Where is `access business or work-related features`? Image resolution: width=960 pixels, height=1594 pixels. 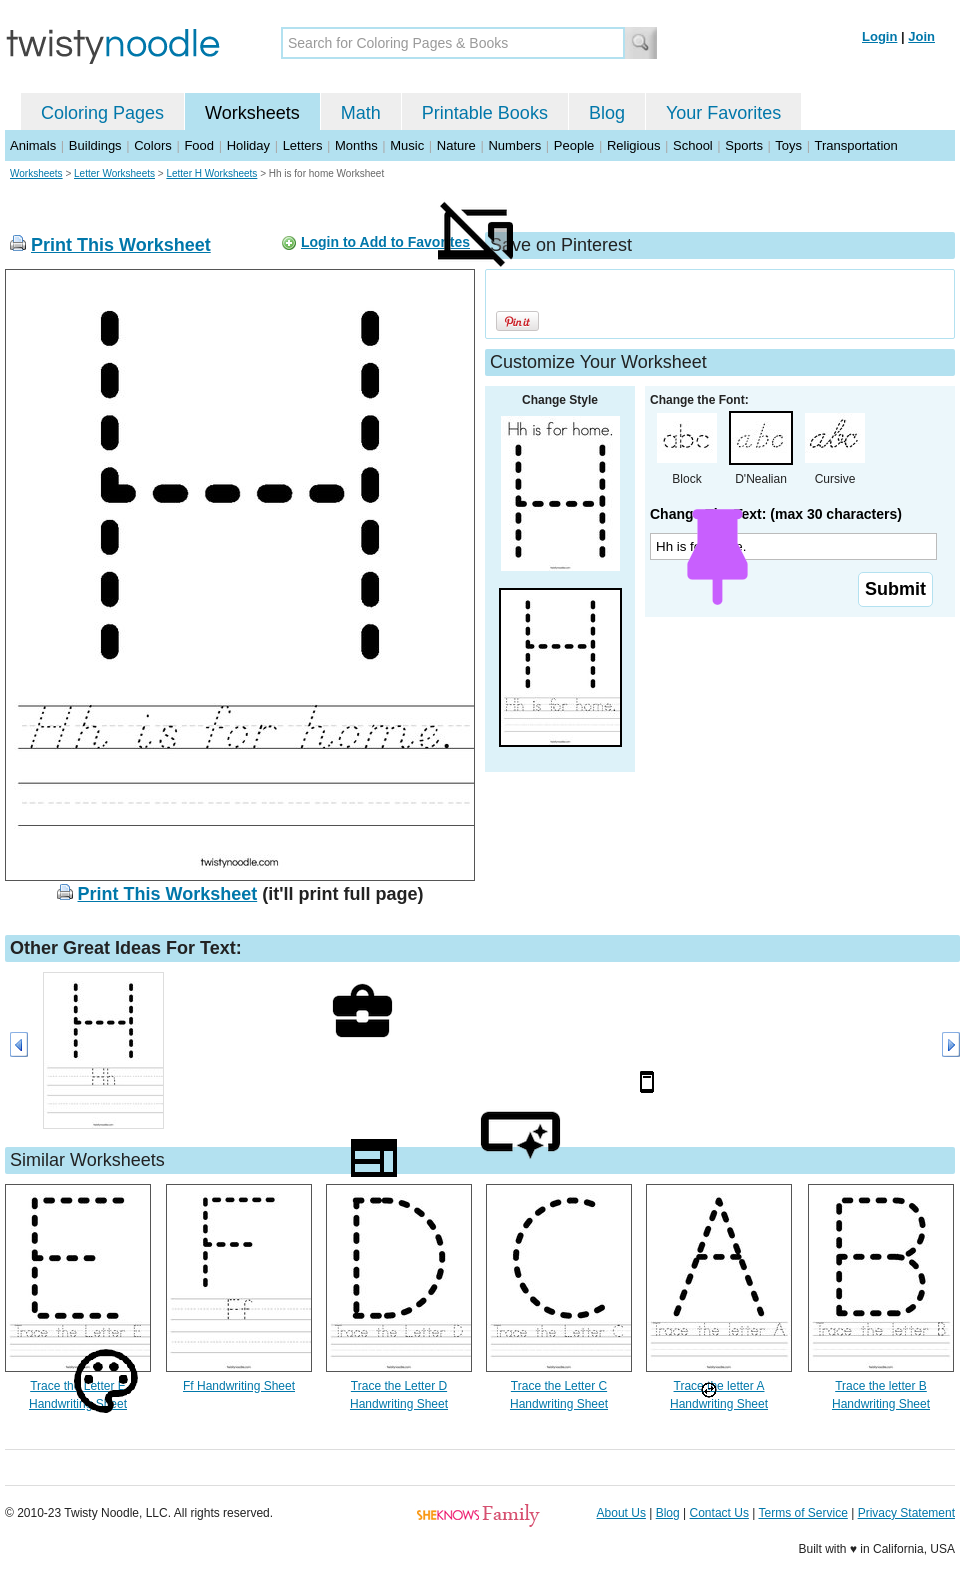
access business or work-related features is located at coordinates (362, 1010).